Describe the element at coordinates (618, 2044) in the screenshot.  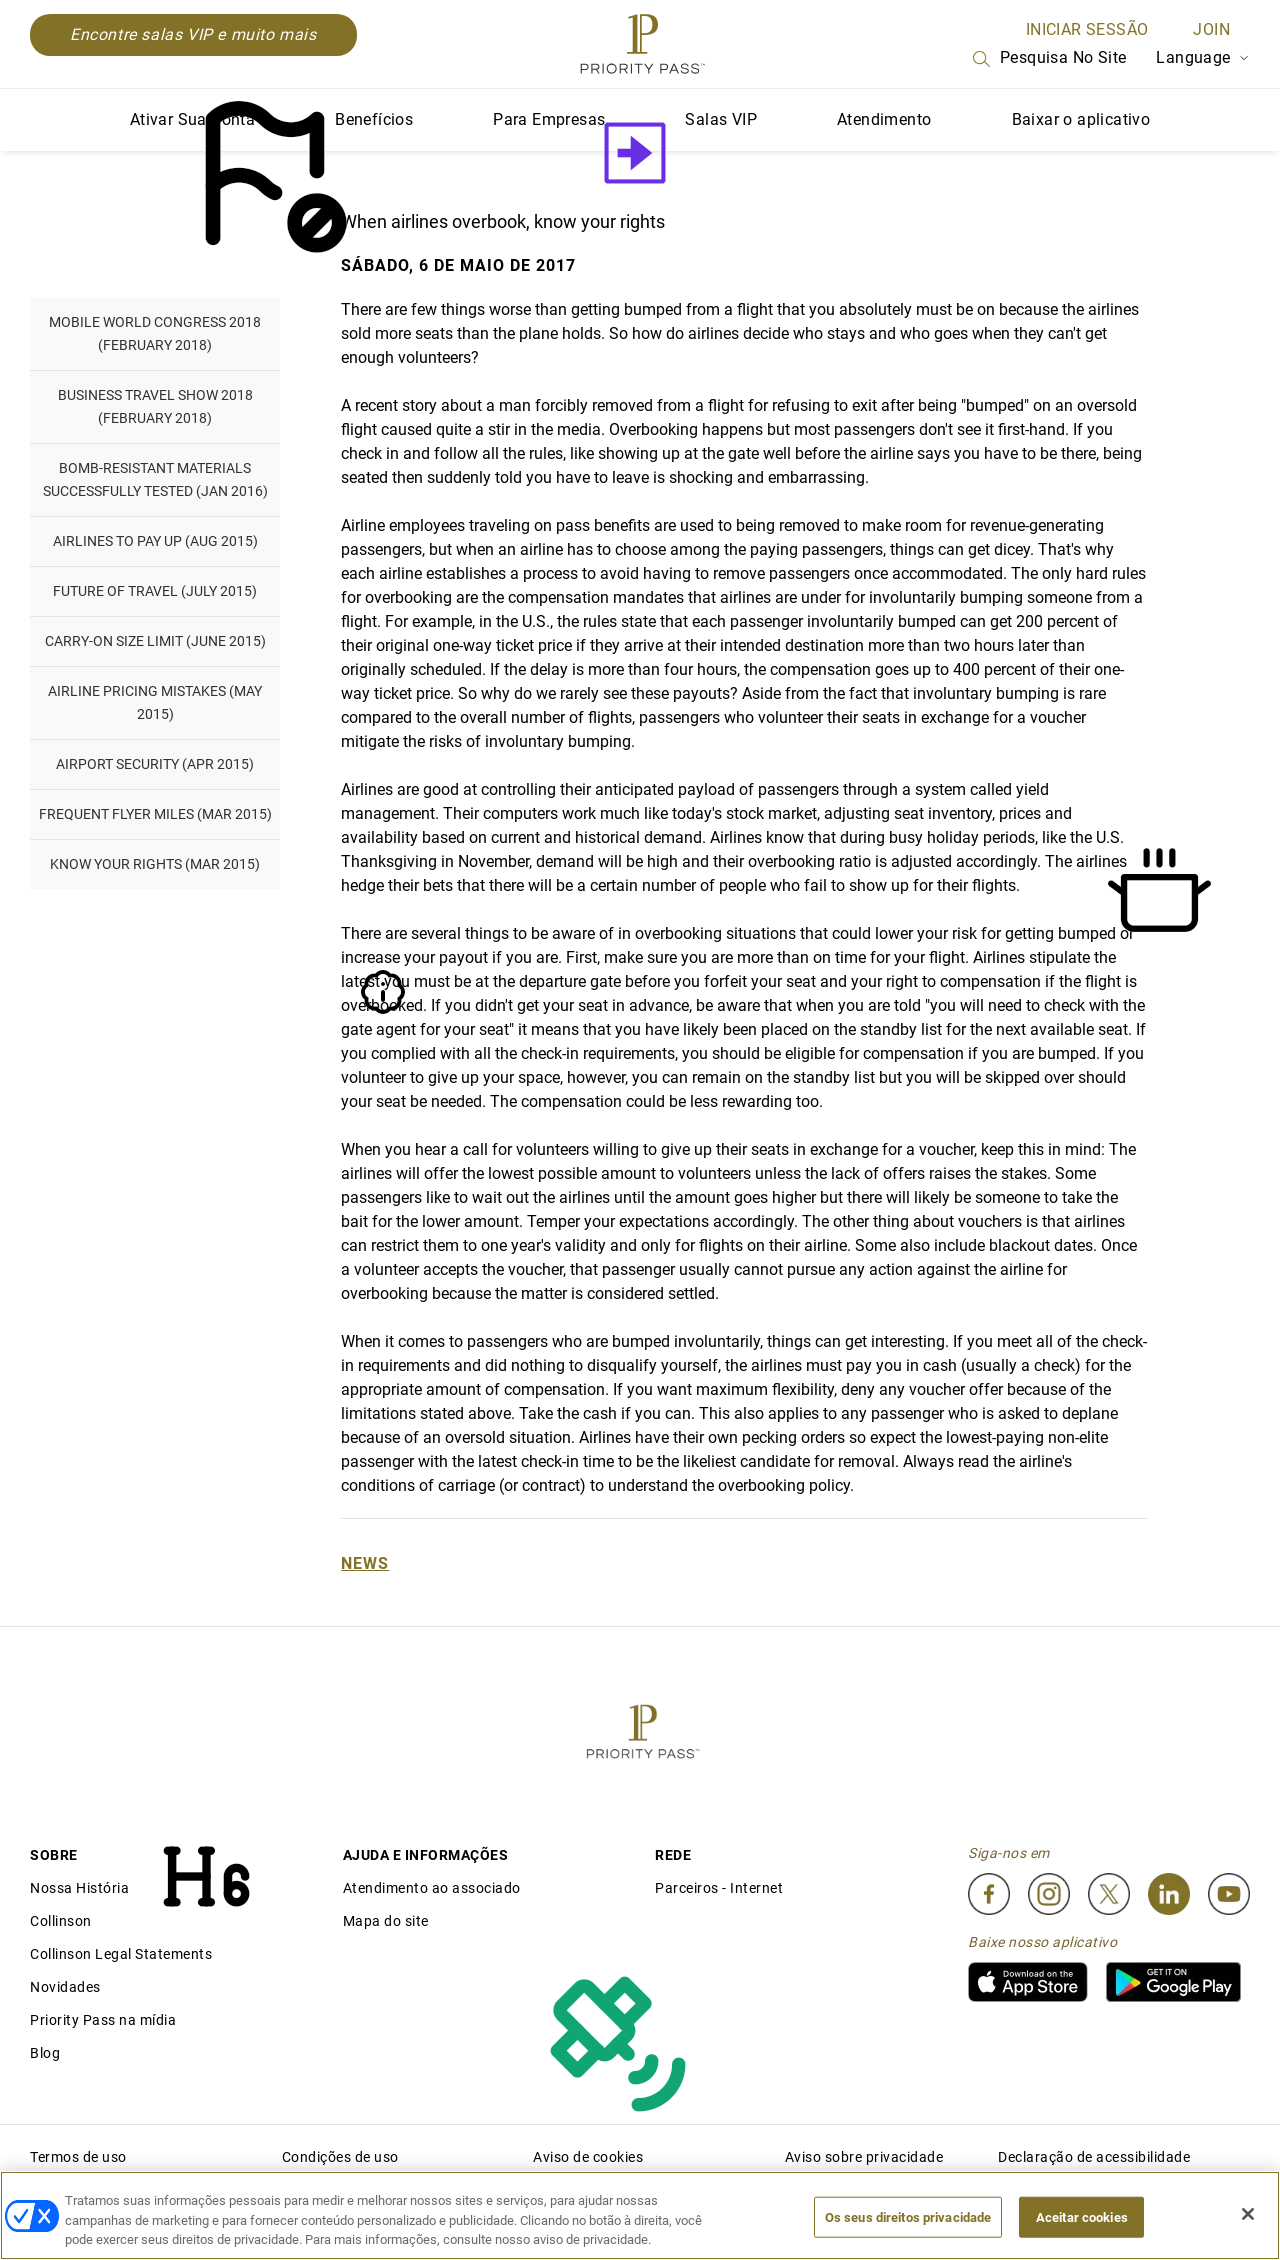
I see `access satellite connection settings` at that location.